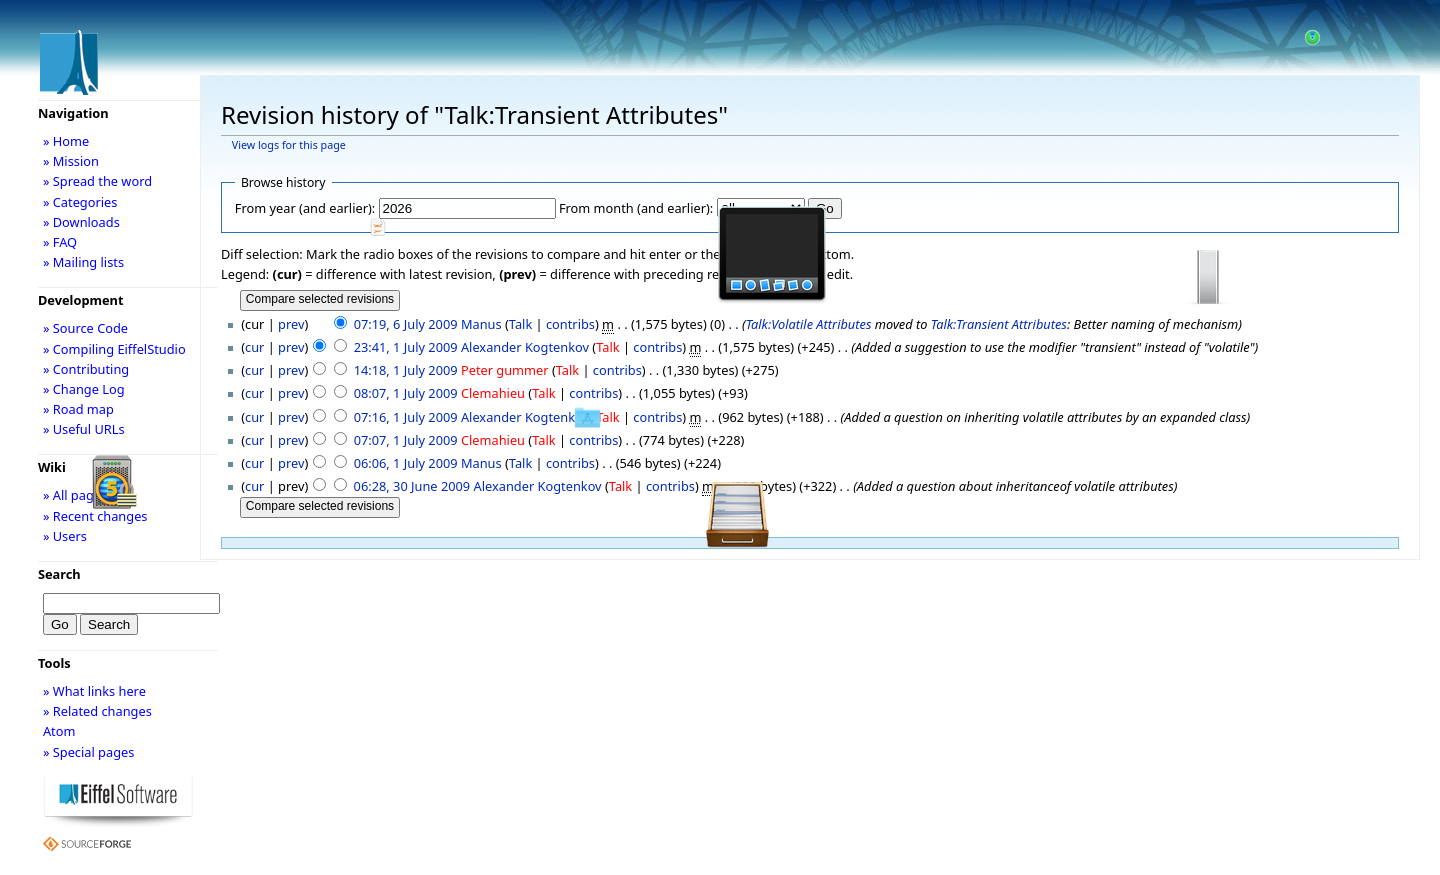  Describe the element at coordinates (112, 482) in the screenshot. I see `indicates a locked RAID 5 storage array` at that location.